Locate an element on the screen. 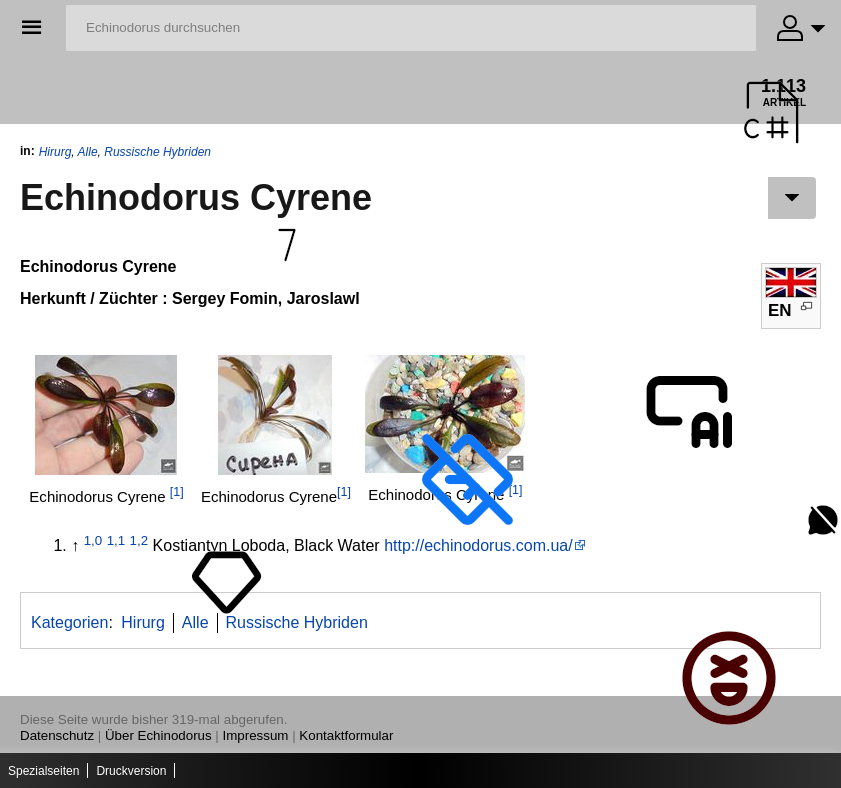 This screenshot has height=788, width=841. react with a laughing emoji is located at coordinates (729, 678).